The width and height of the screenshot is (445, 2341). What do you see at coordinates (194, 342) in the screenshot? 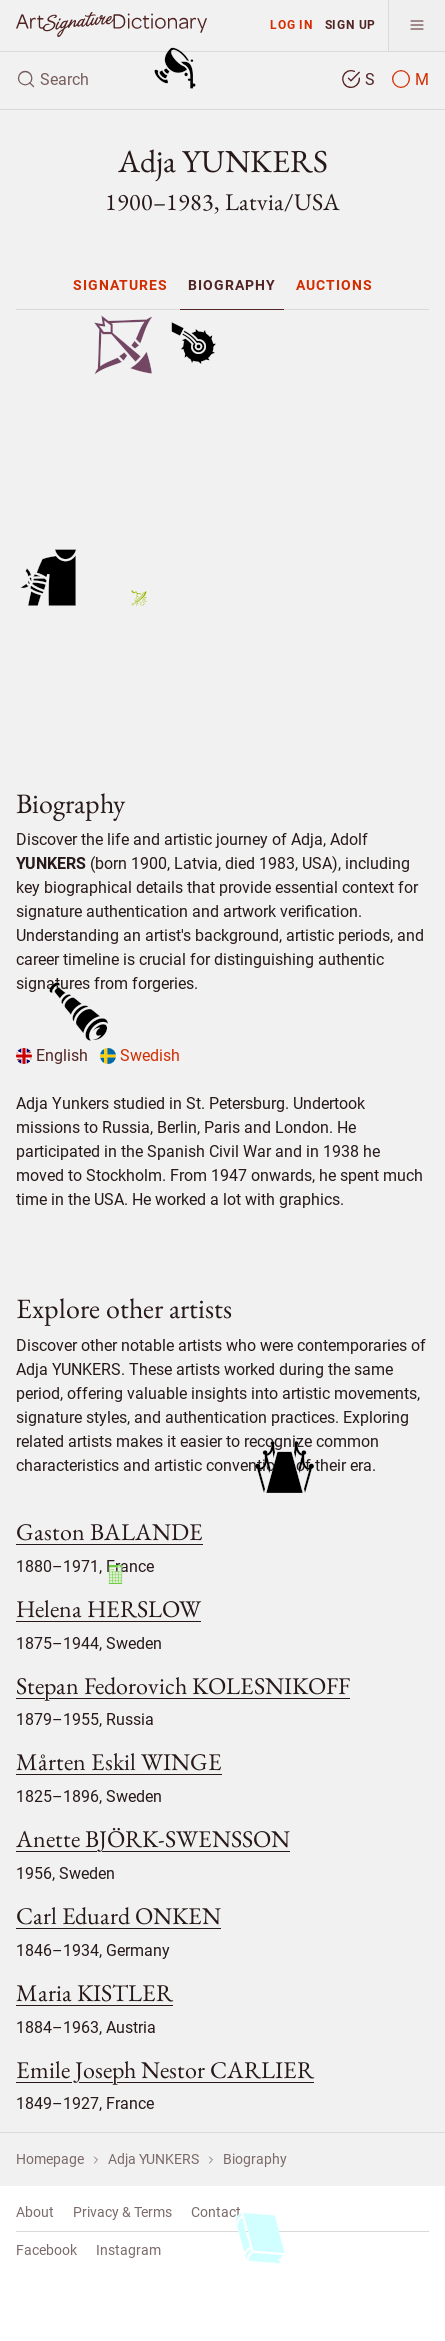
I see `cut or slice content into sections` at bounding box center [194, 342].